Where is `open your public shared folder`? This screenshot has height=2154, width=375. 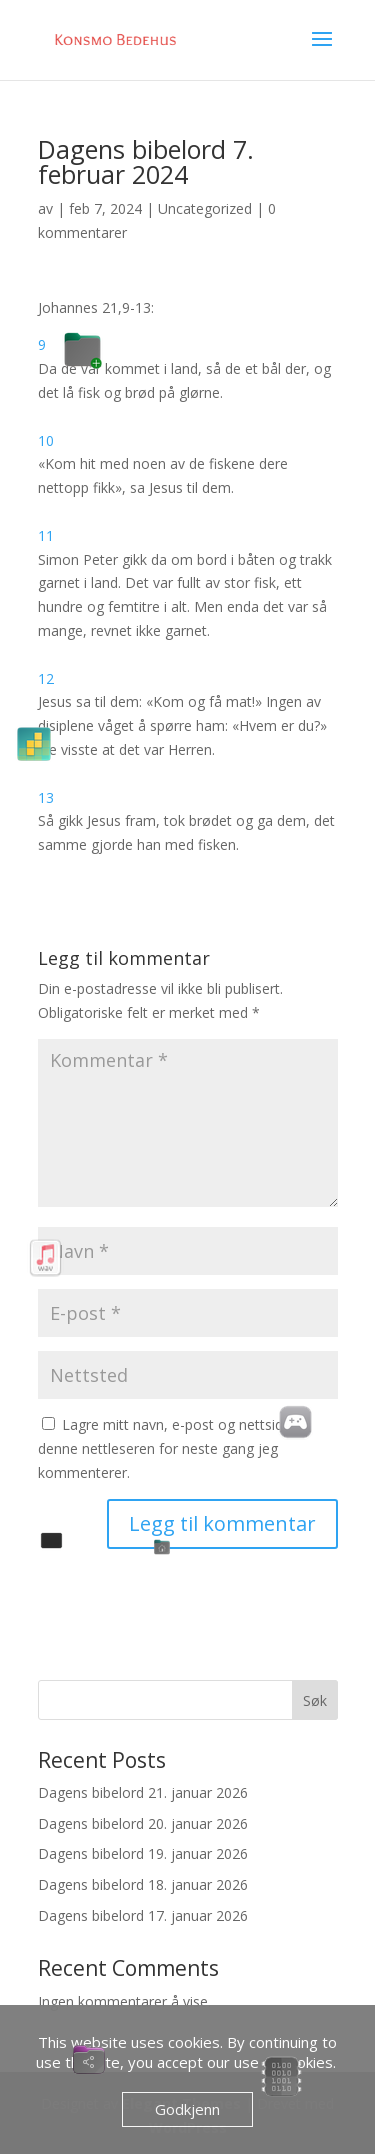 open your public shared folder is located at coordinates (89, 2059).